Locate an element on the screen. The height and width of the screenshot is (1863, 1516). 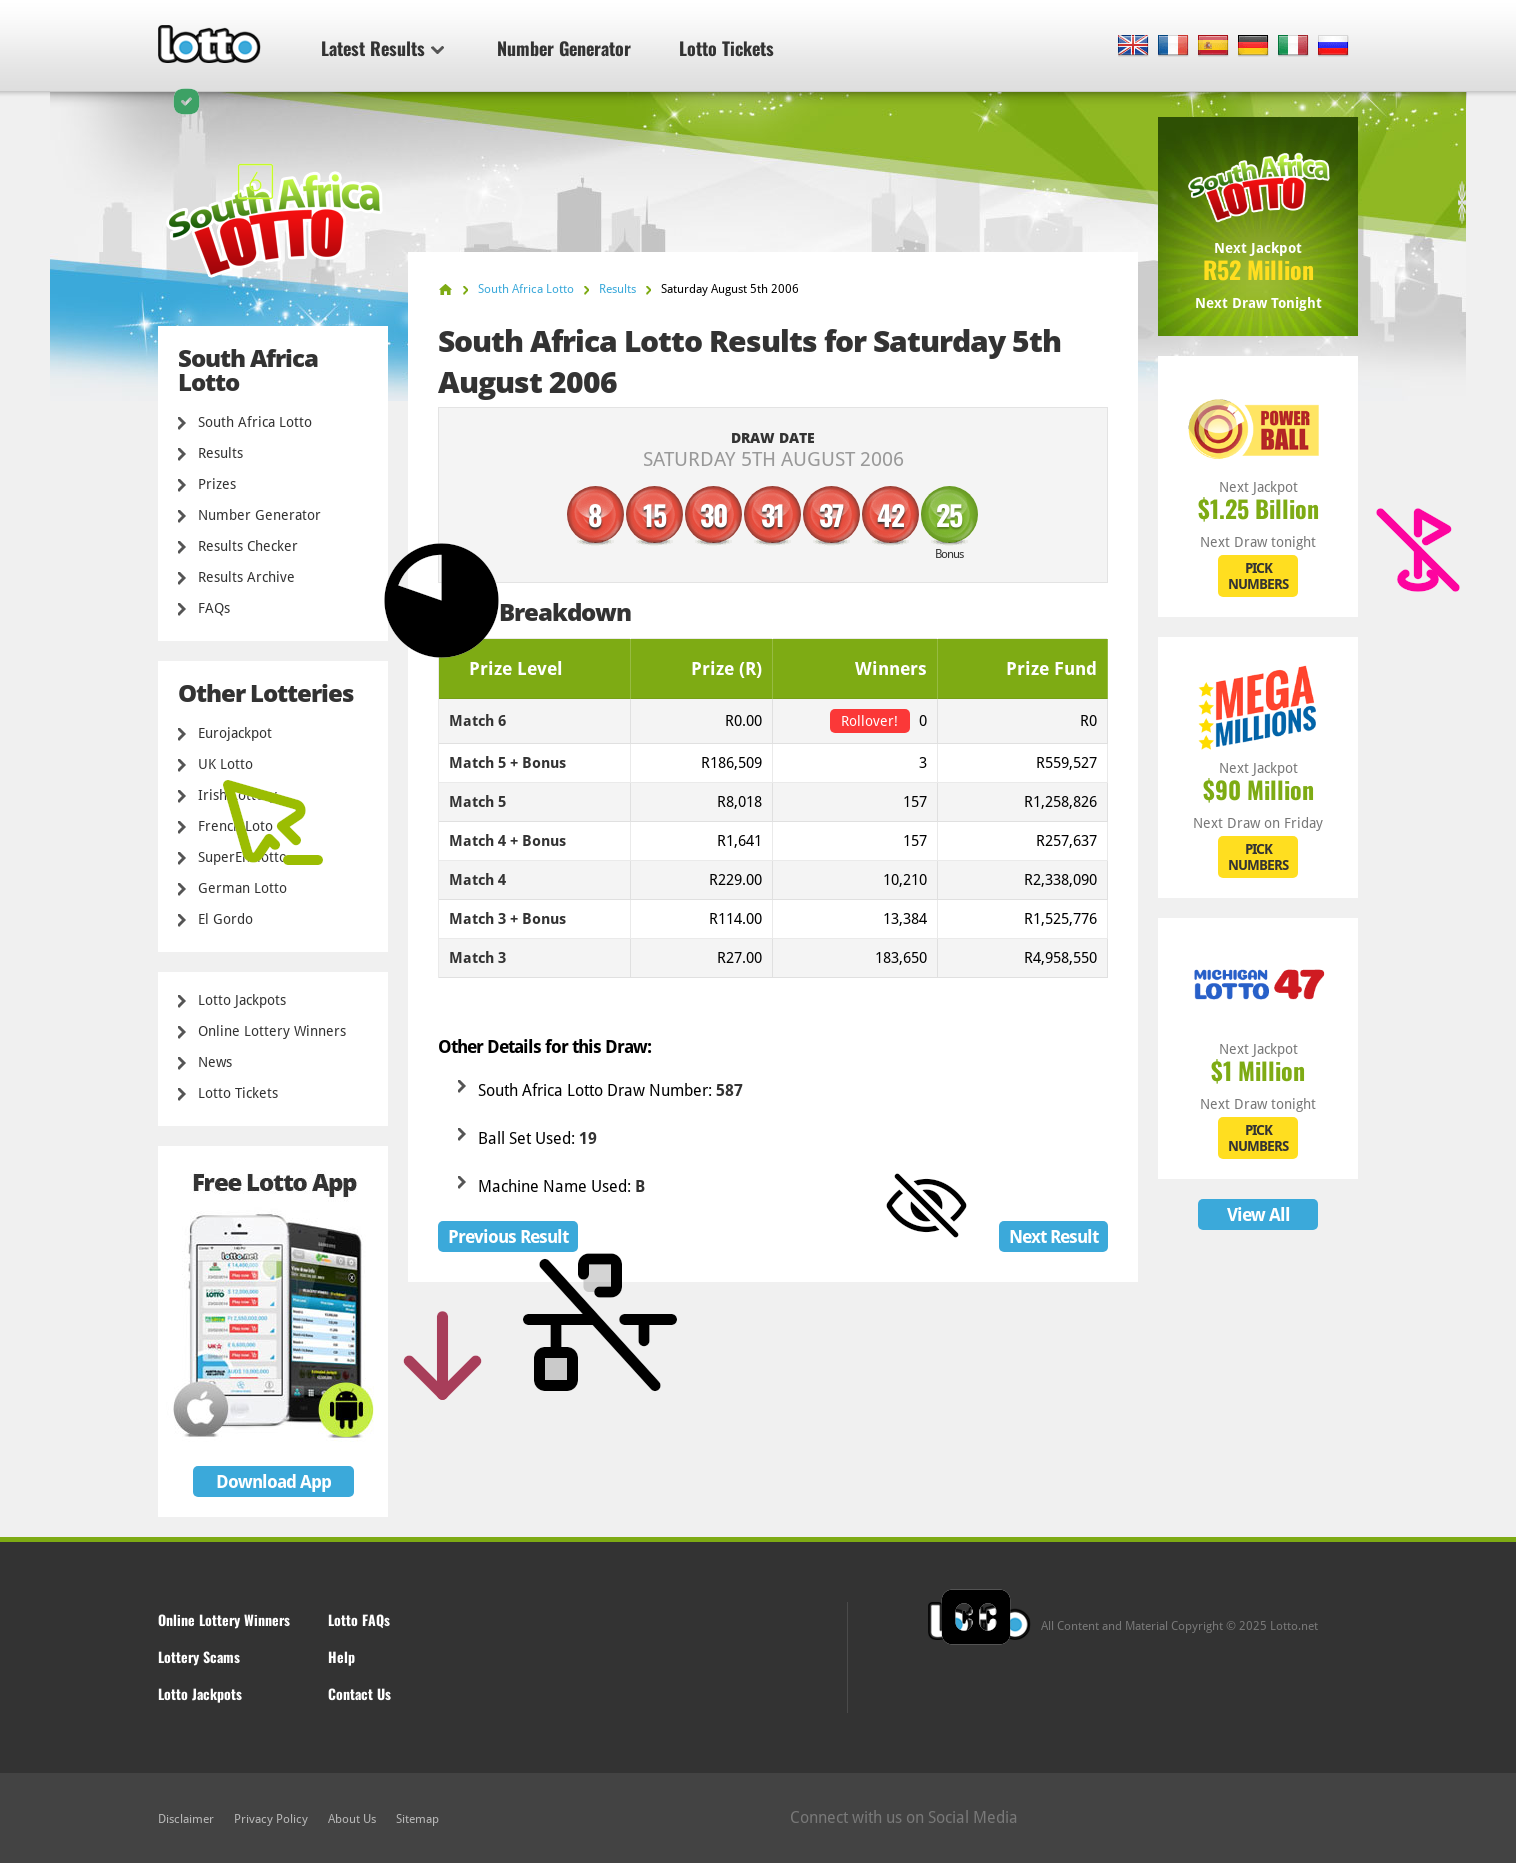
remove a cursor or pointer is located at coordinates (268, 825).